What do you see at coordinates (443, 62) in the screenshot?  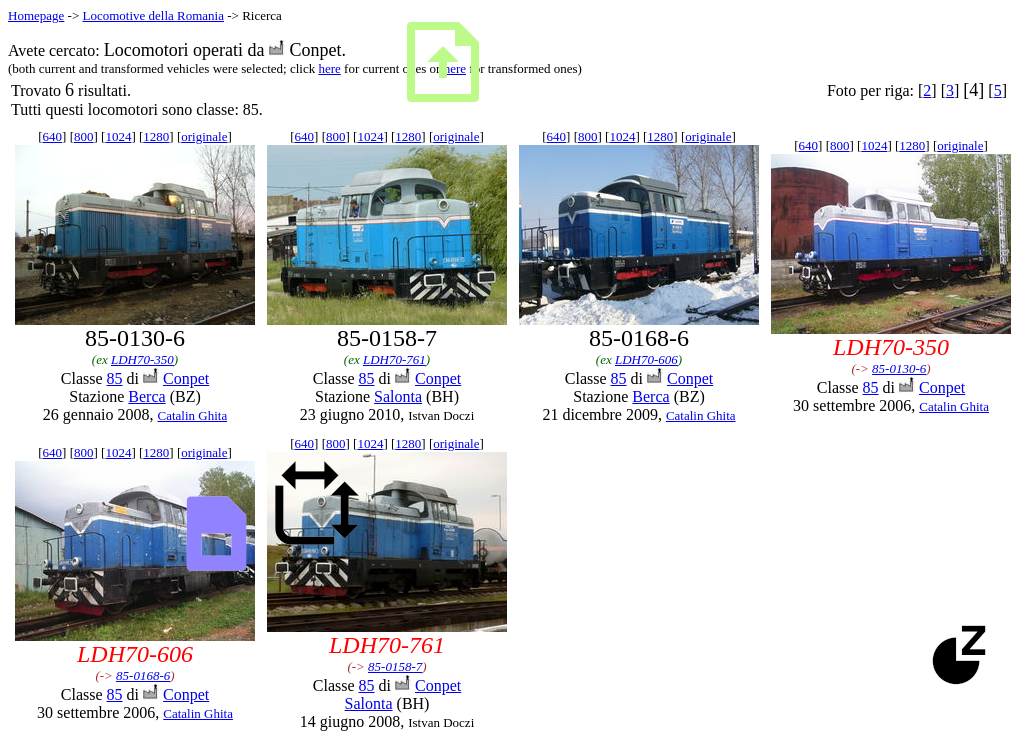 I see `upload a file or document` at bounding box center [443, 62].